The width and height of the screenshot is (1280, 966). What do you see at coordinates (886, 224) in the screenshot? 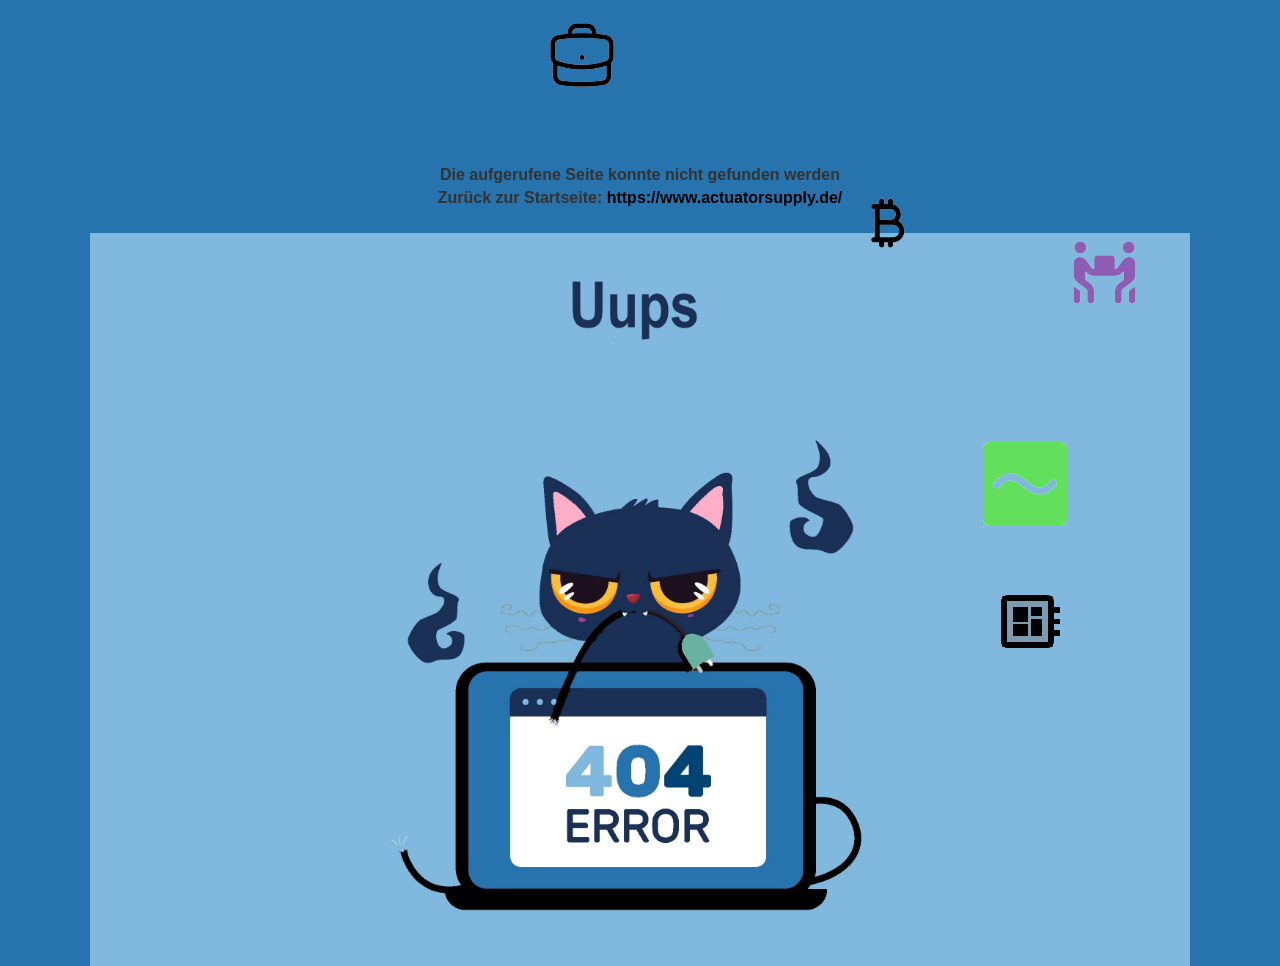
I see `view bitcoin balance or wallet` at bounding box center [886, 224].